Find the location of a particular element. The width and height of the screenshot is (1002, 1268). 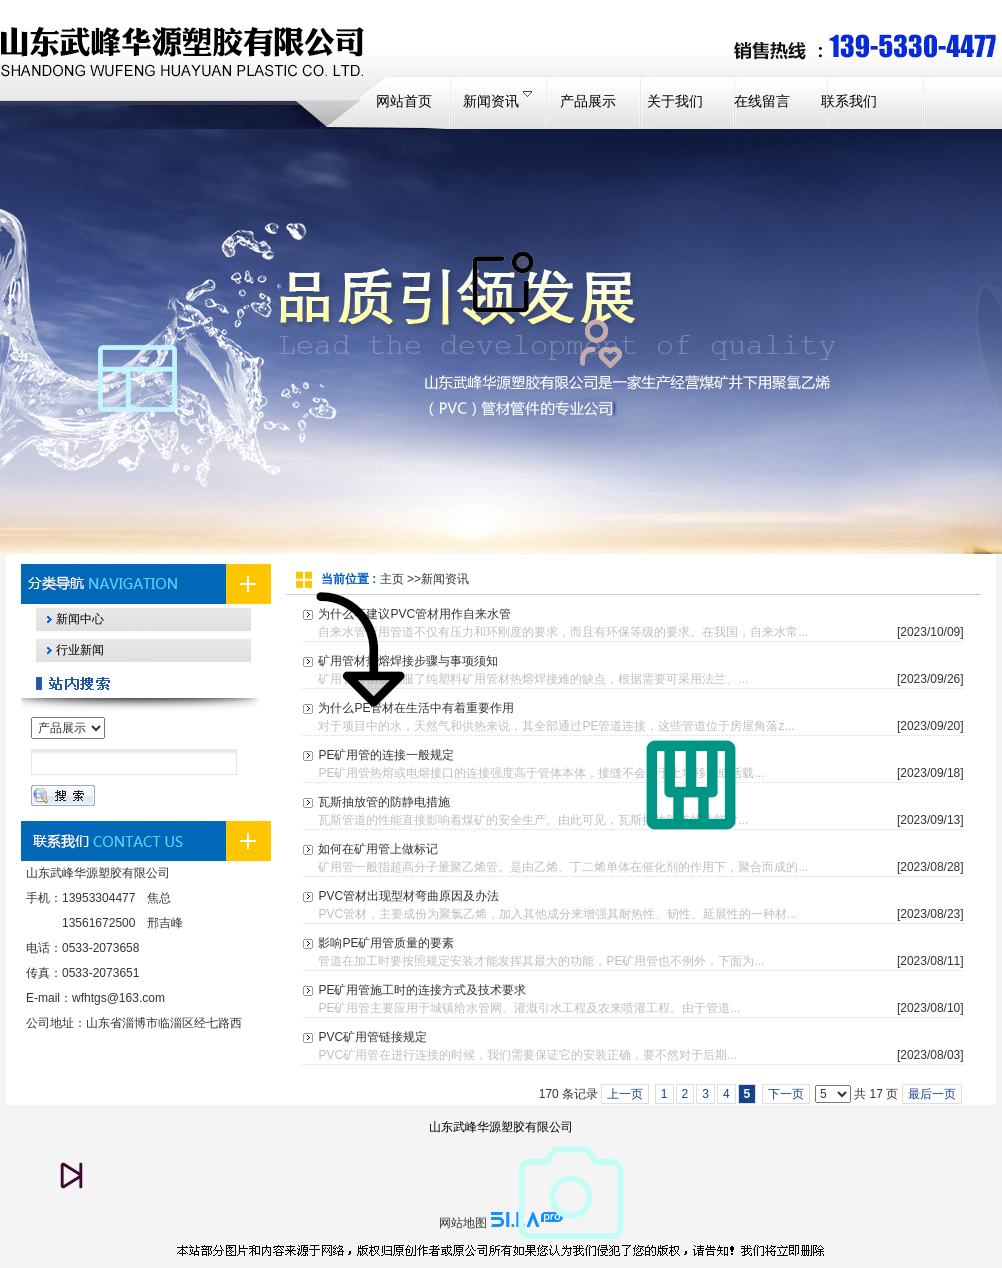

skip to the next track or video is located at coordinates (71, 1175).